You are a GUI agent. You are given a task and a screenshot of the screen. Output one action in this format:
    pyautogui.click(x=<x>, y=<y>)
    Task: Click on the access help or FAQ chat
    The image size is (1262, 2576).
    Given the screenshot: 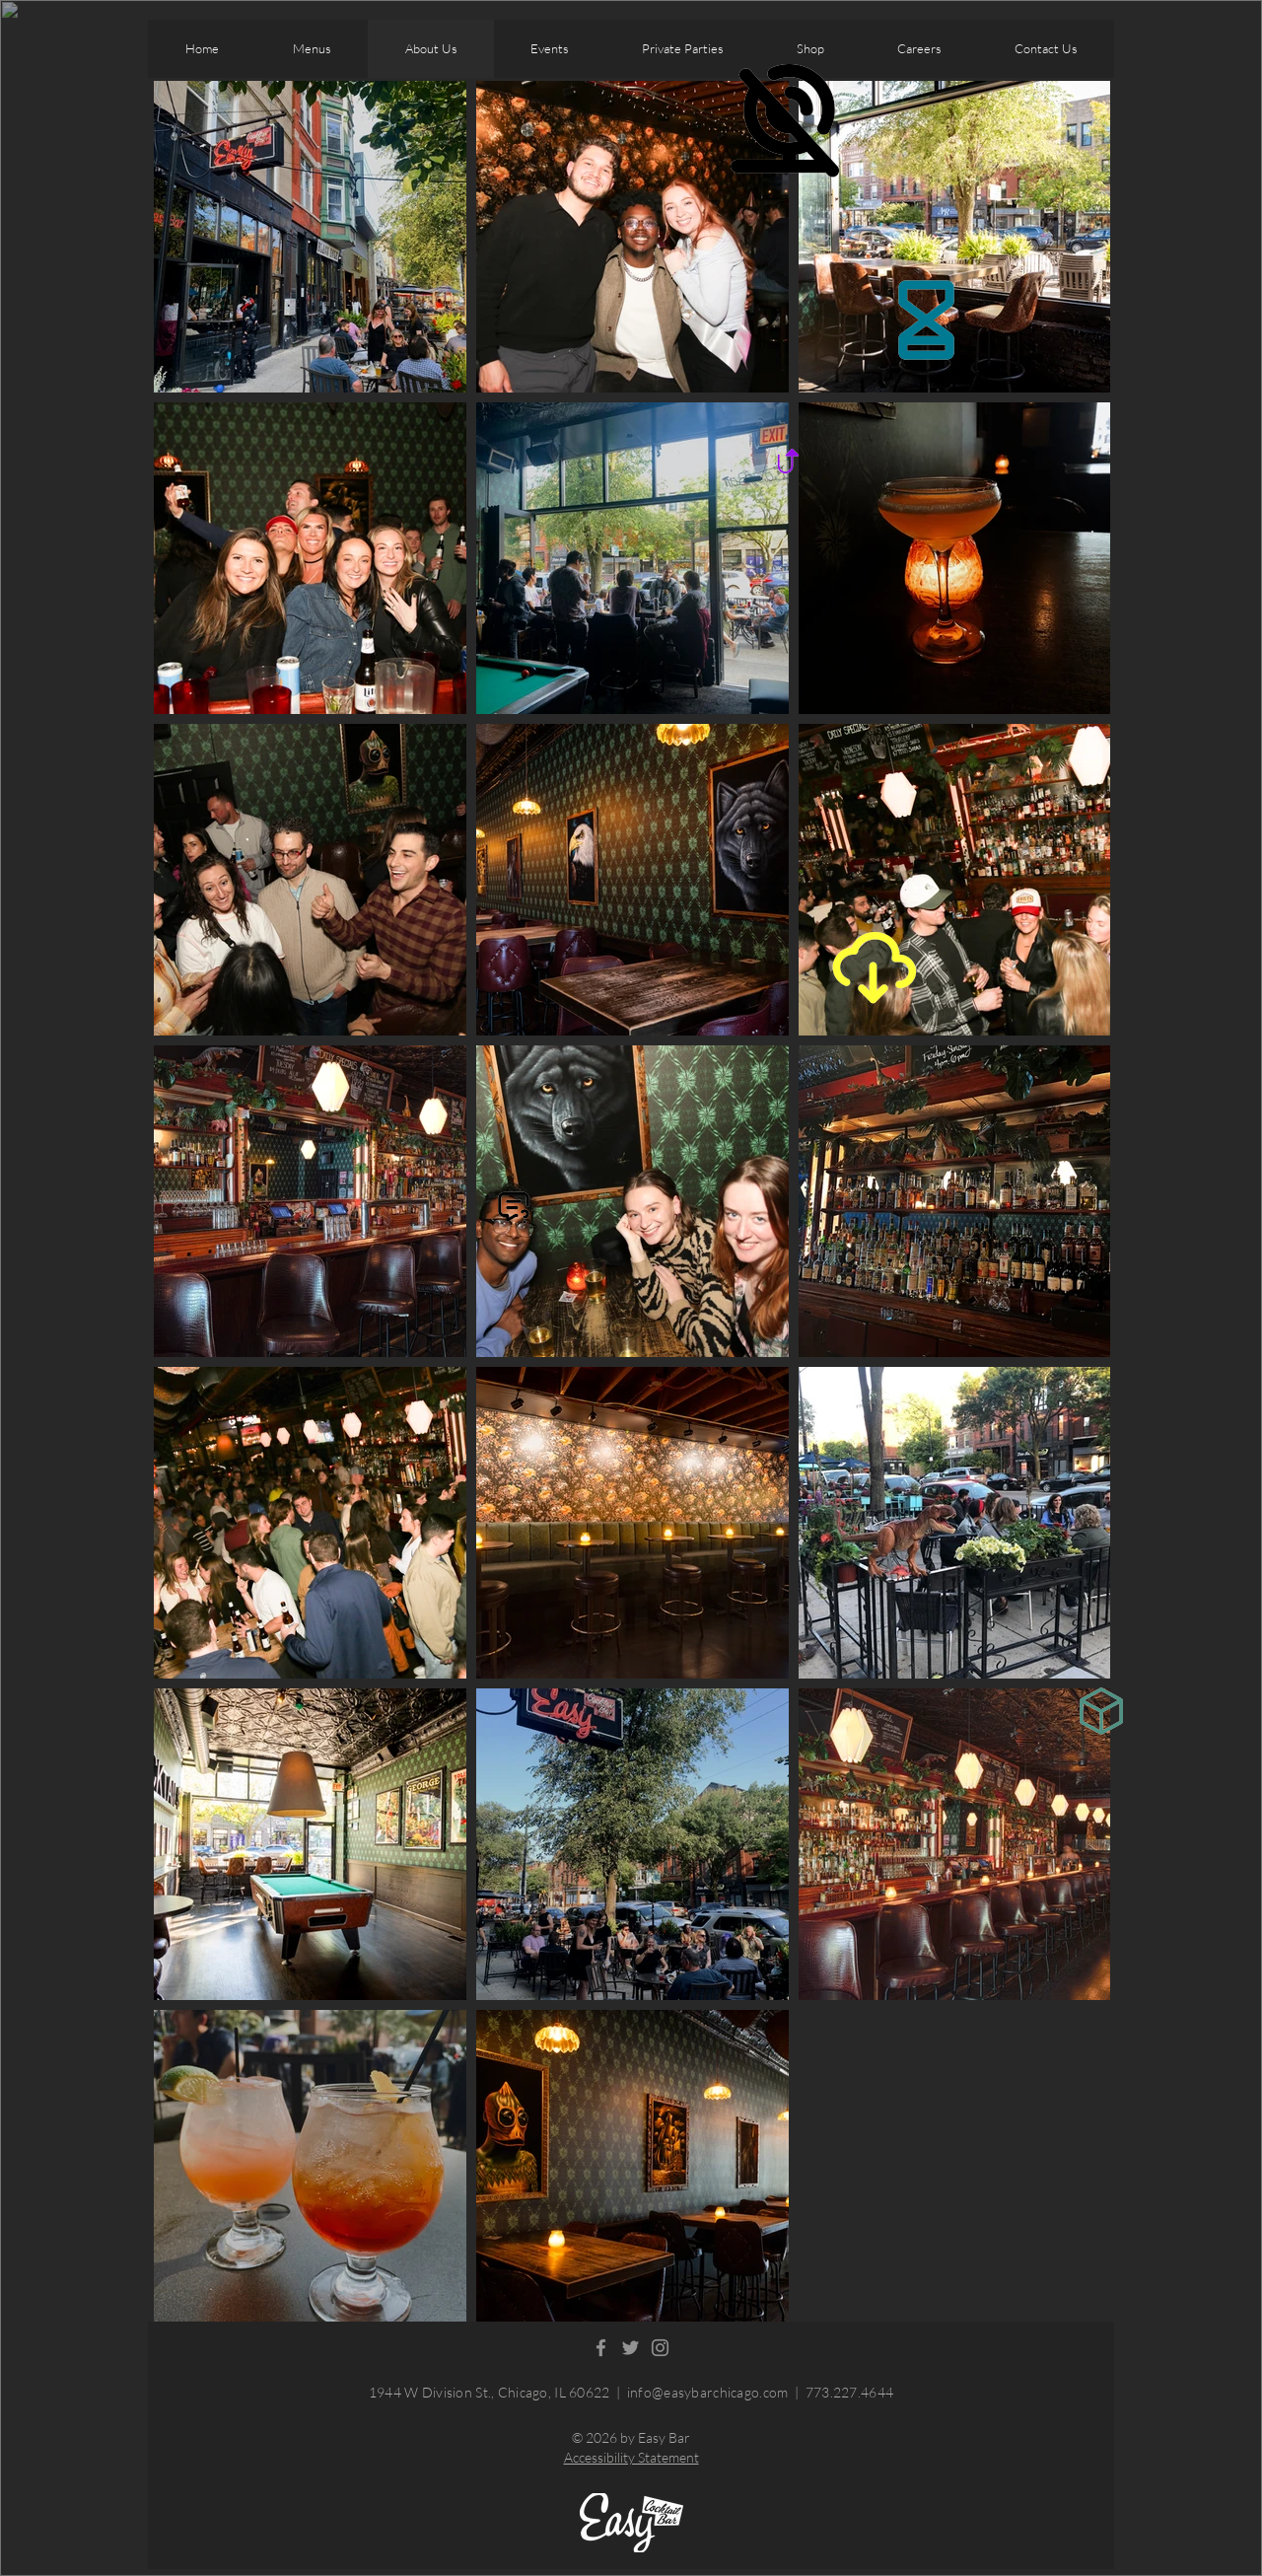 What is the action you would take?
    pyautogui.click(x=514, y=1206)
    